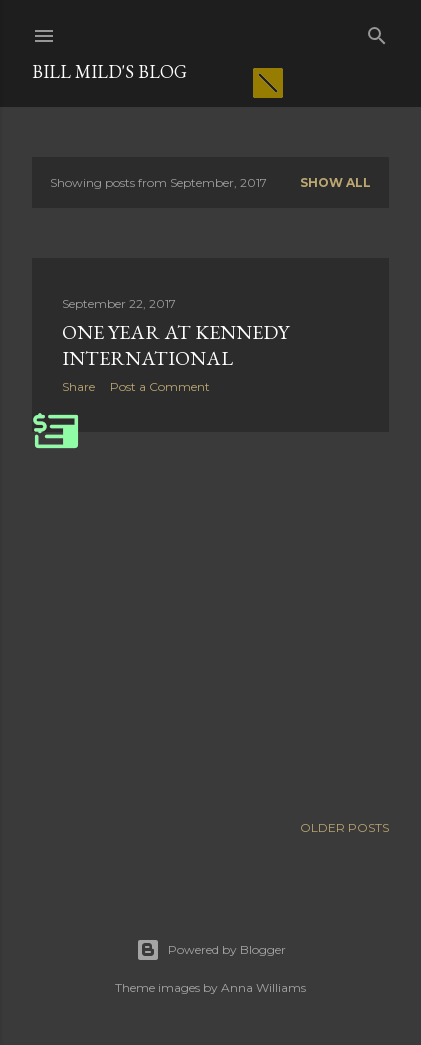 This screenshot has width=421, height=1045. What do you see at coordinates (56, 431) in the screenshot?
I see `view or access invoices` at bounding box center [56, 431].